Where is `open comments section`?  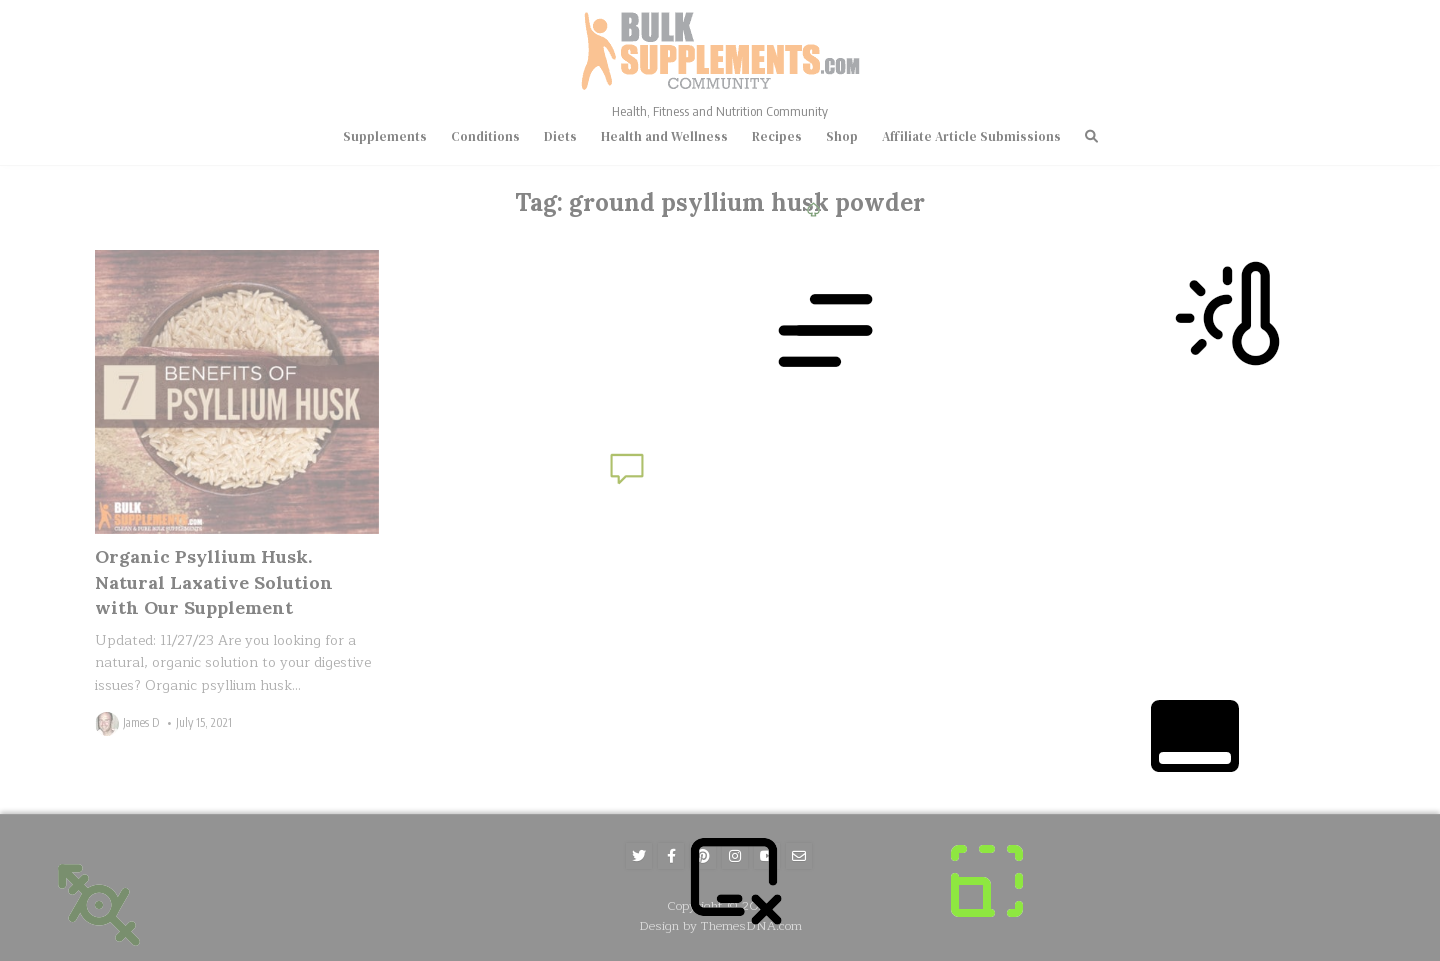 open comments section is located at coordinates (627, 468).